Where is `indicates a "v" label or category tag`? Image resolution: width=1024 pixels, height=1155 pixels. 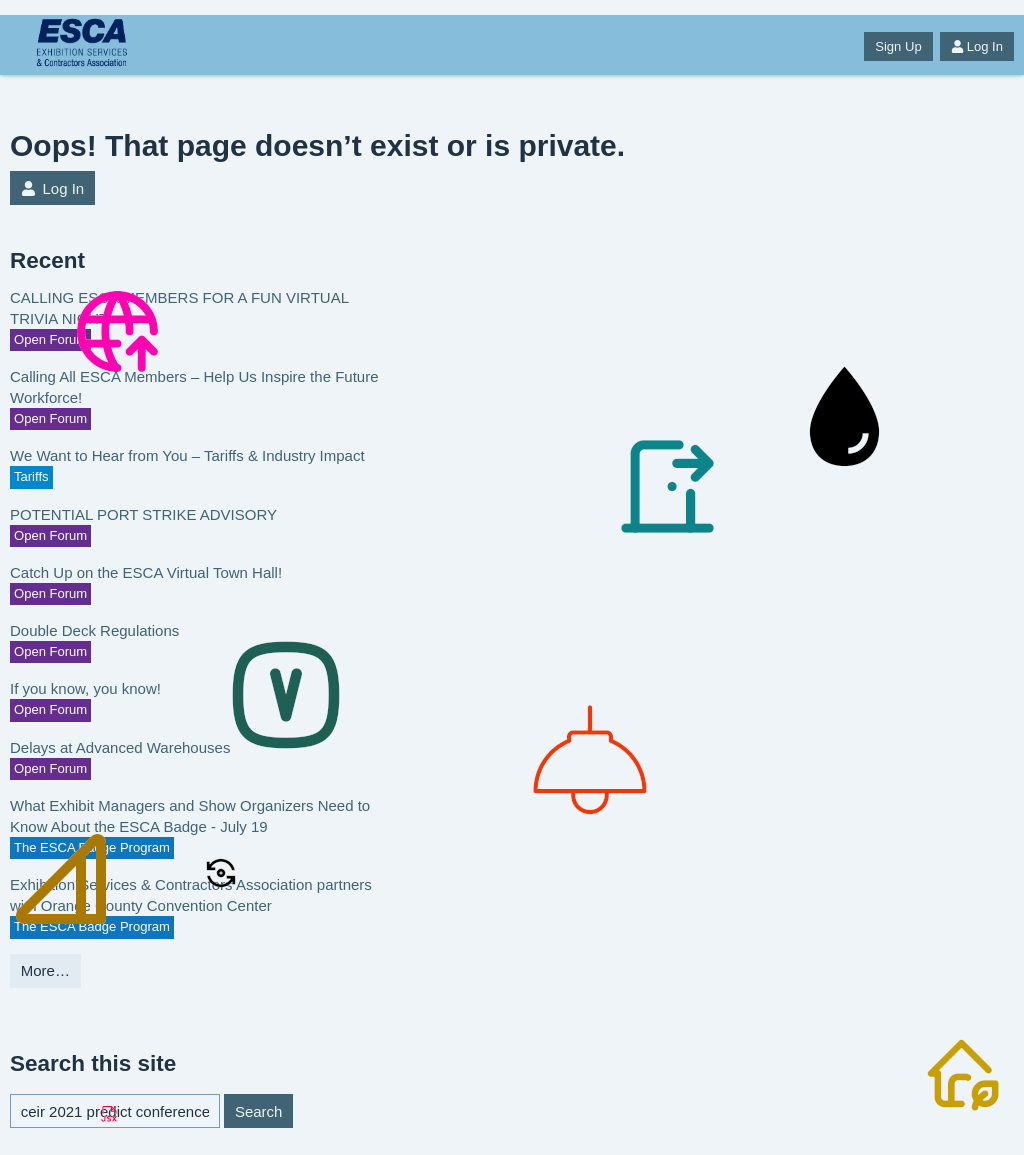
indicates a "v" label or category tag is located at coordinates (286, 695).